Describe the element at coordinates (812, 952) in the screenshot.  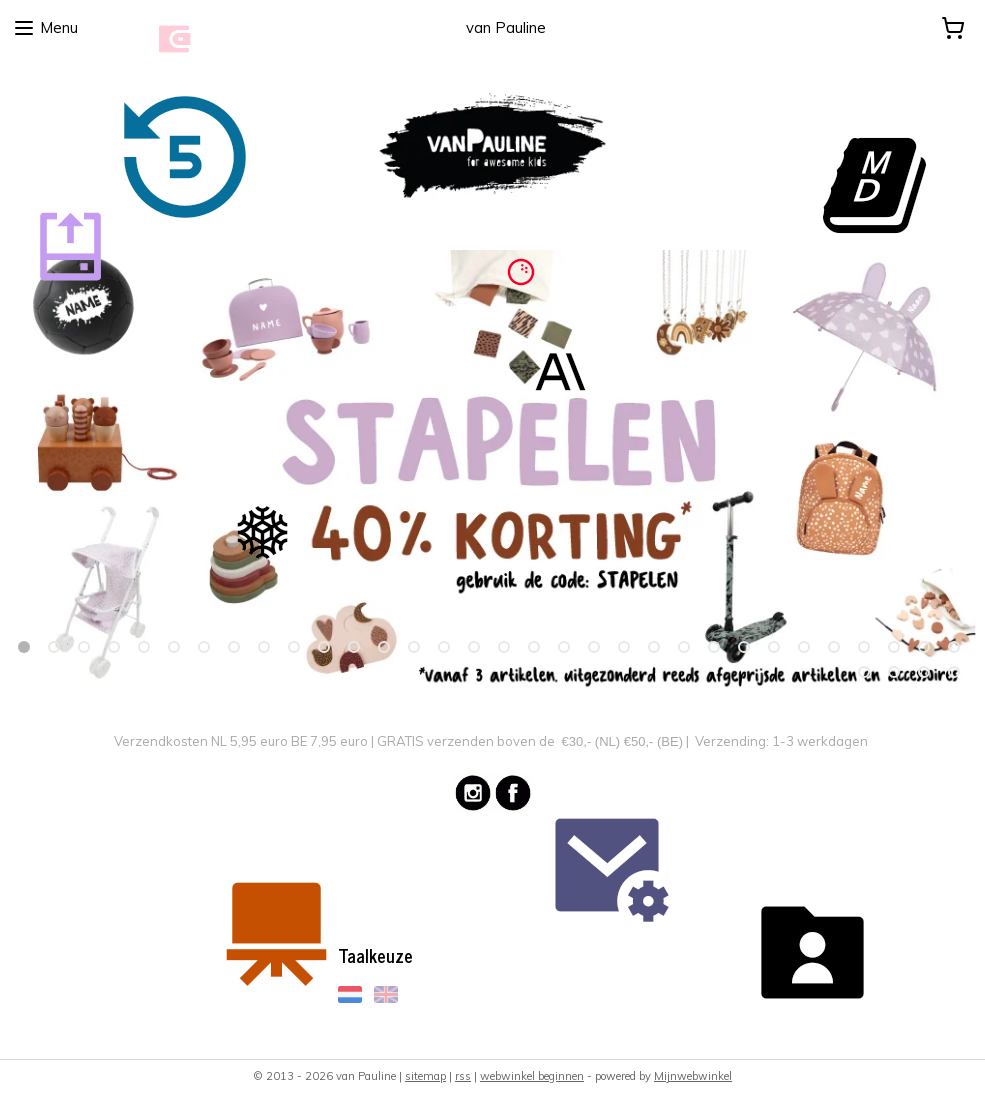
I see `access your personal files folder` at that location.